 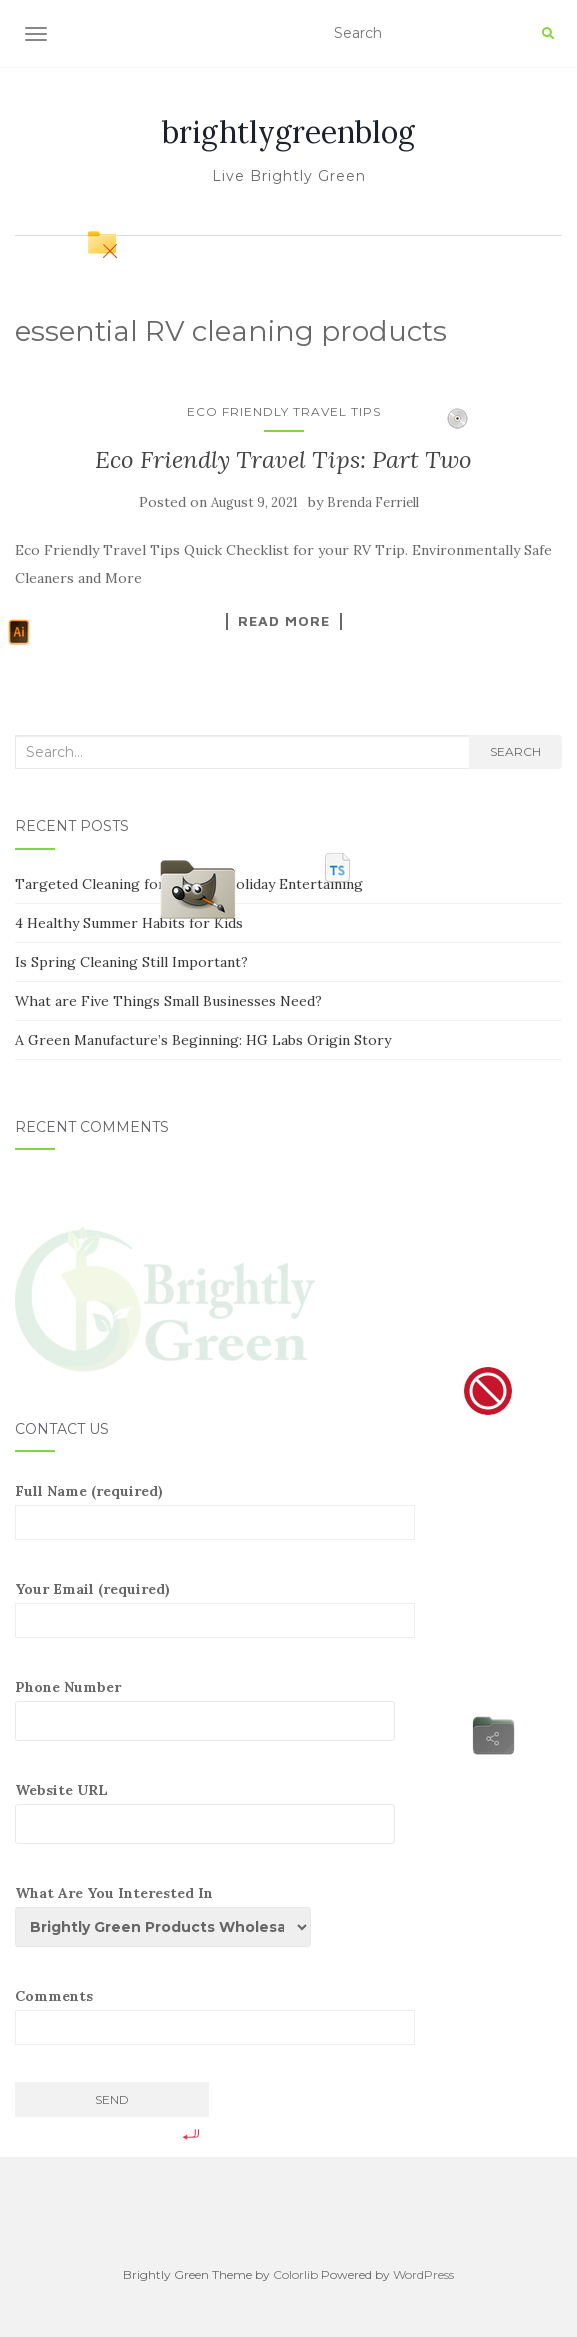 I want to click on open GIMP project files folder, so click(x=197, y=891).